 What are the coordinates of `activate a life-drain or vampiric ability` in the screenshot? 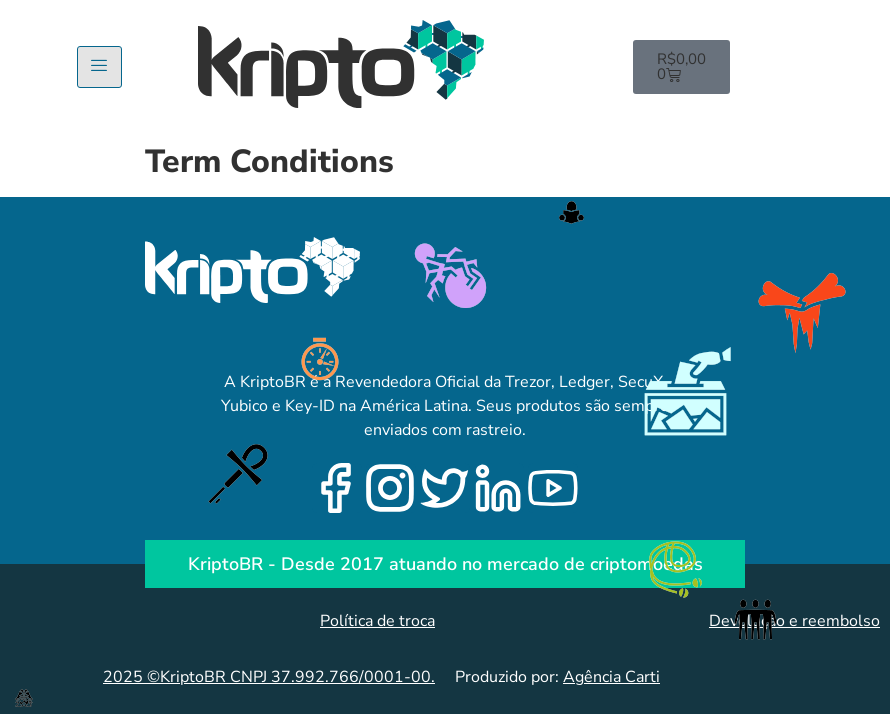 It's located at (802, 312).